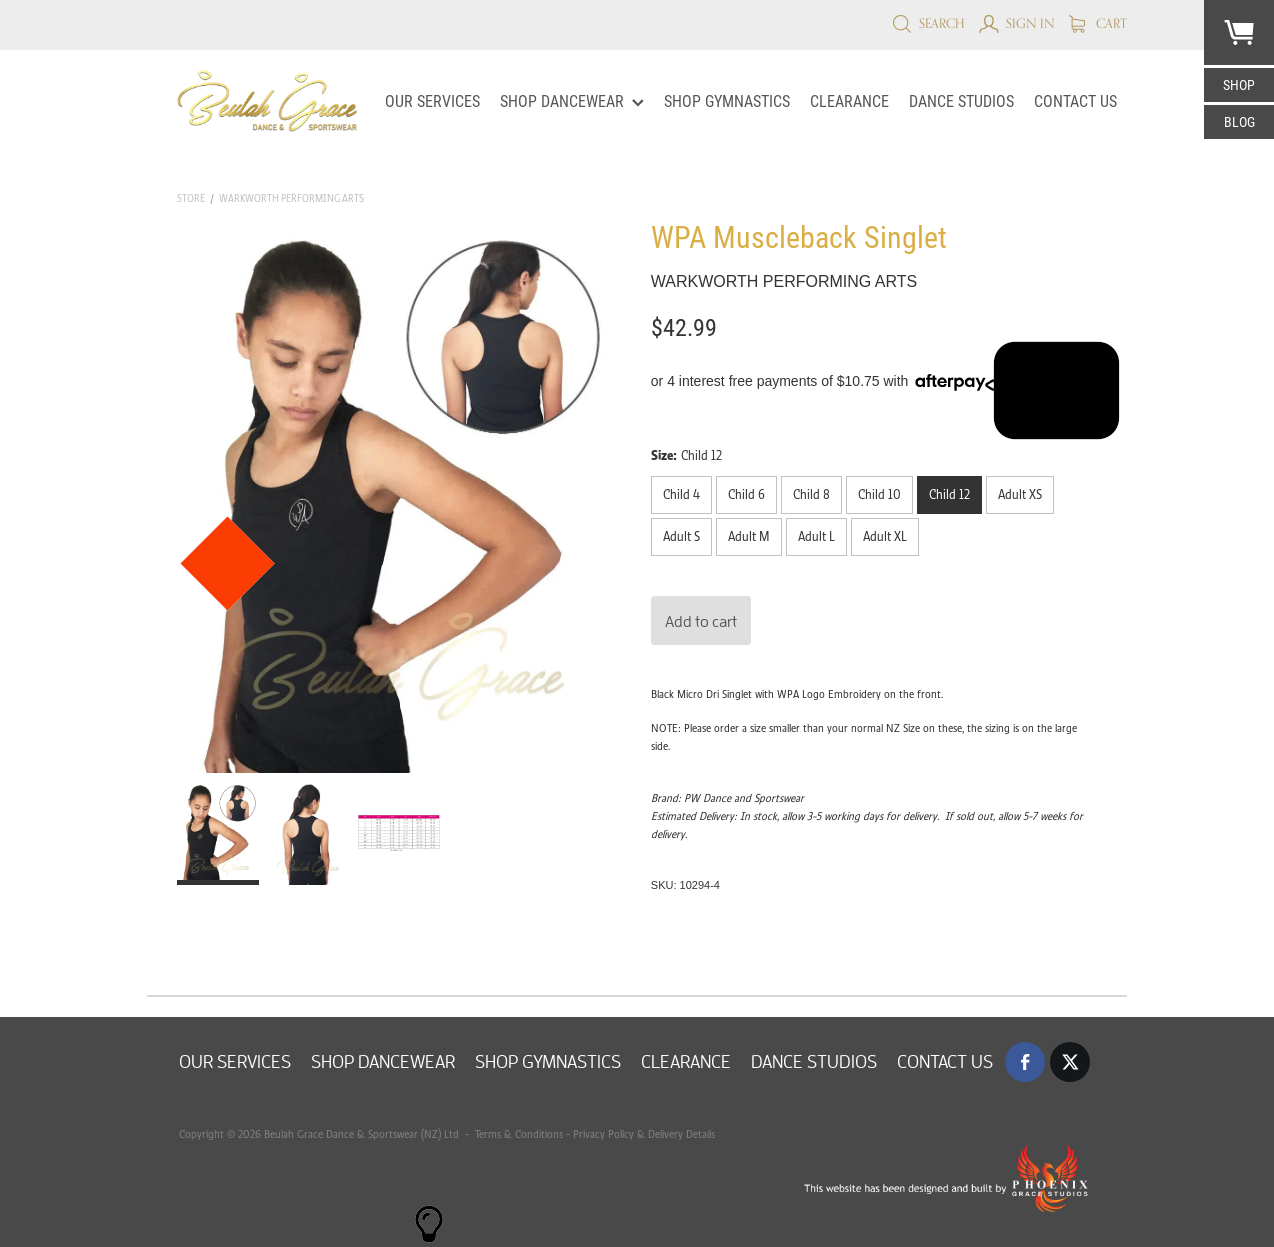  Describe the element at coordinates (227, 563) in the screenshot. I see `set a log breakpoint in code` at that location.